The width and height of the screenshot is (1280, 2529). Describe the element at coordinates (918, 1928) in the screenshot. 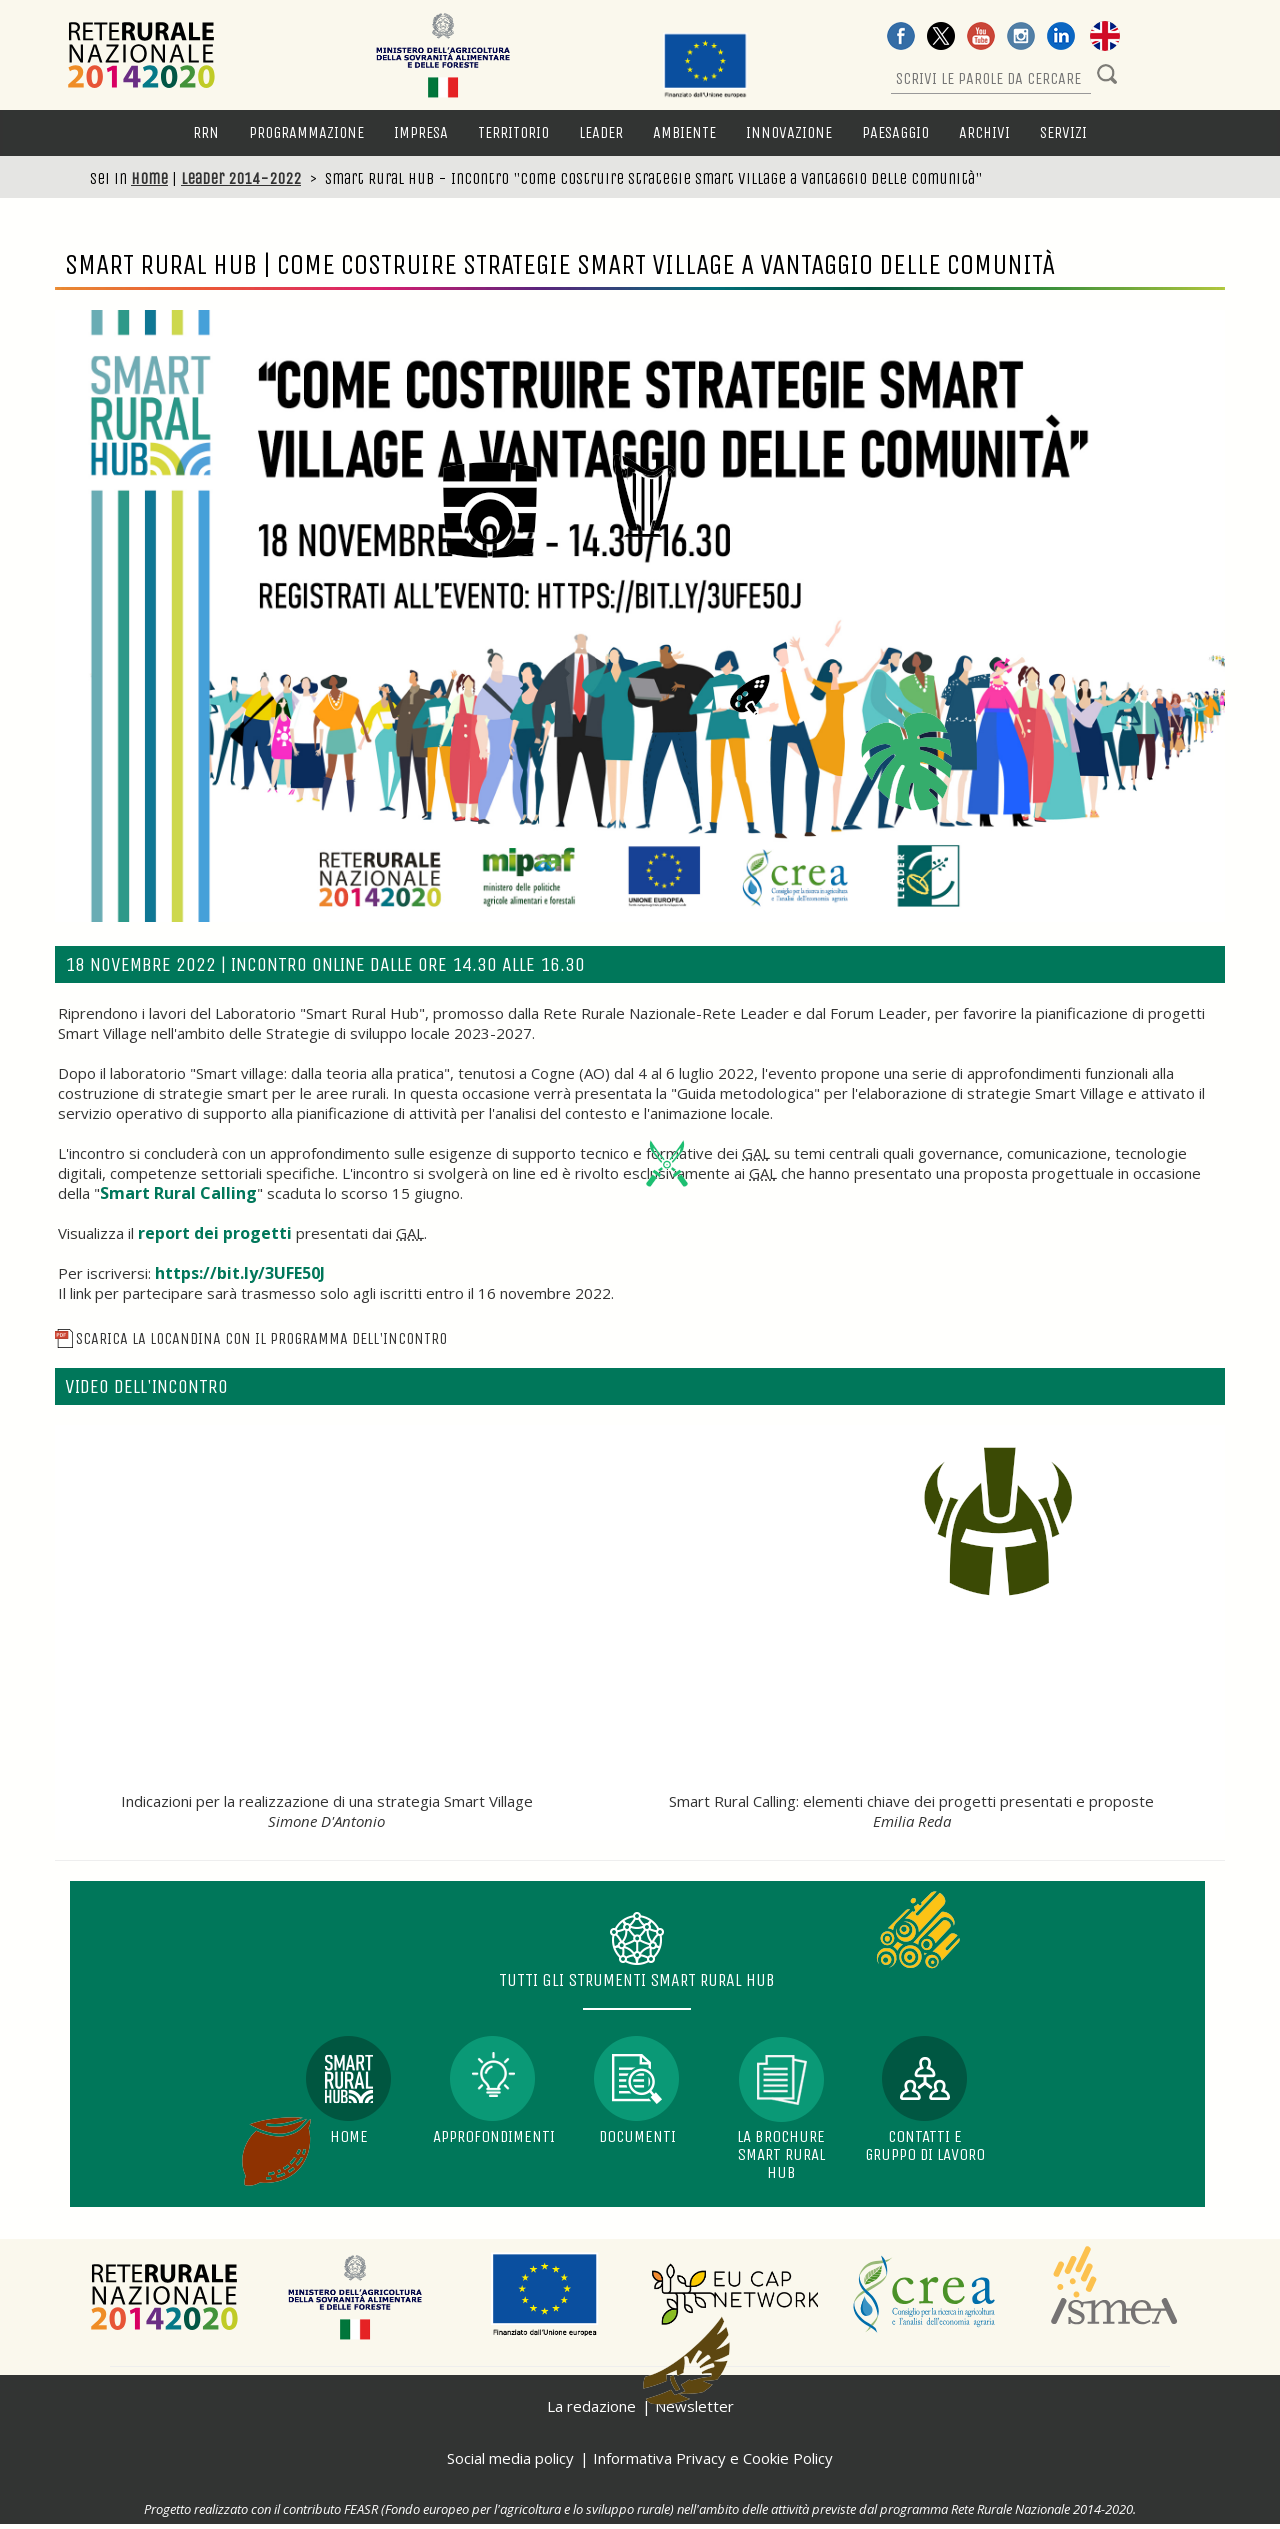

I see `wood resource inventory in a crafting game` at that location.